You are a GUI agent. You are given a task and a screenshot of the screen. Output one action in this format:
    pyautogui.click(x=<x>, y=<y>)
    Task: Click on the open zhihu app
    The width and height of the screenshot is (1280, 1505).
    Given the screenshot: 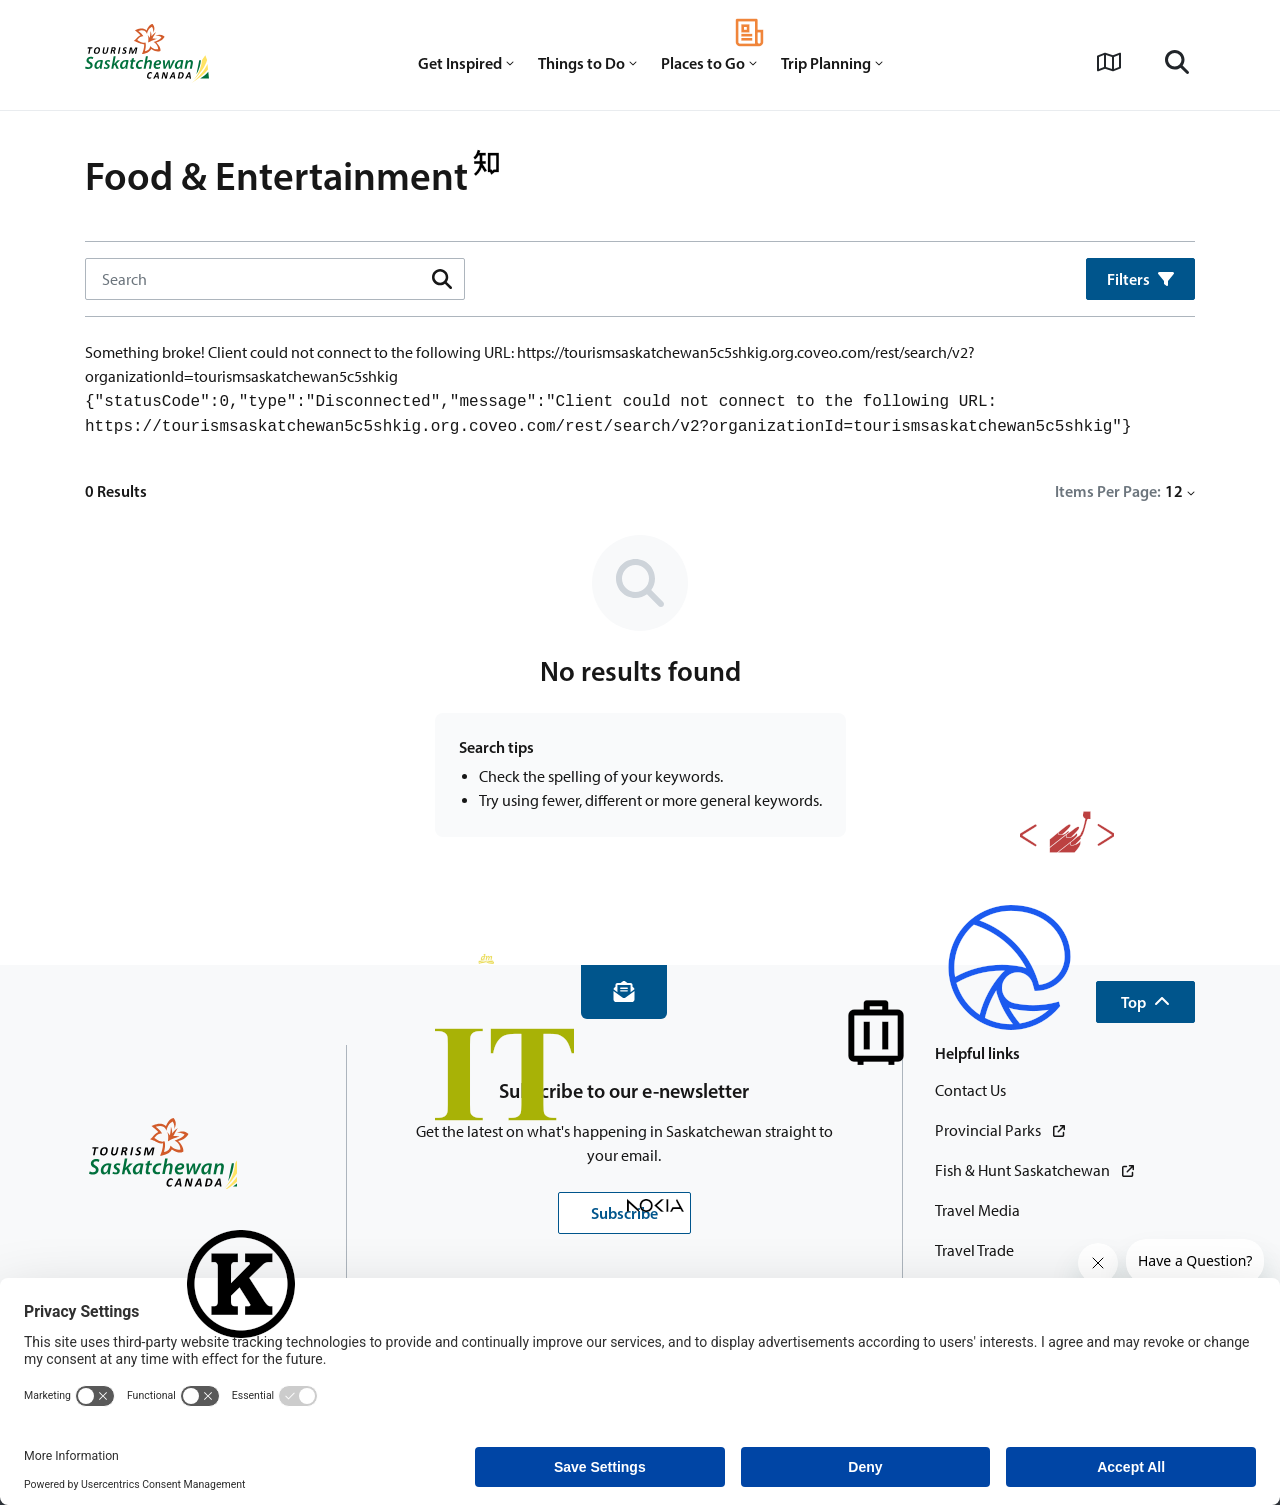 What is the action you would take?
    pyautogui.click(x=486, y=162)
    